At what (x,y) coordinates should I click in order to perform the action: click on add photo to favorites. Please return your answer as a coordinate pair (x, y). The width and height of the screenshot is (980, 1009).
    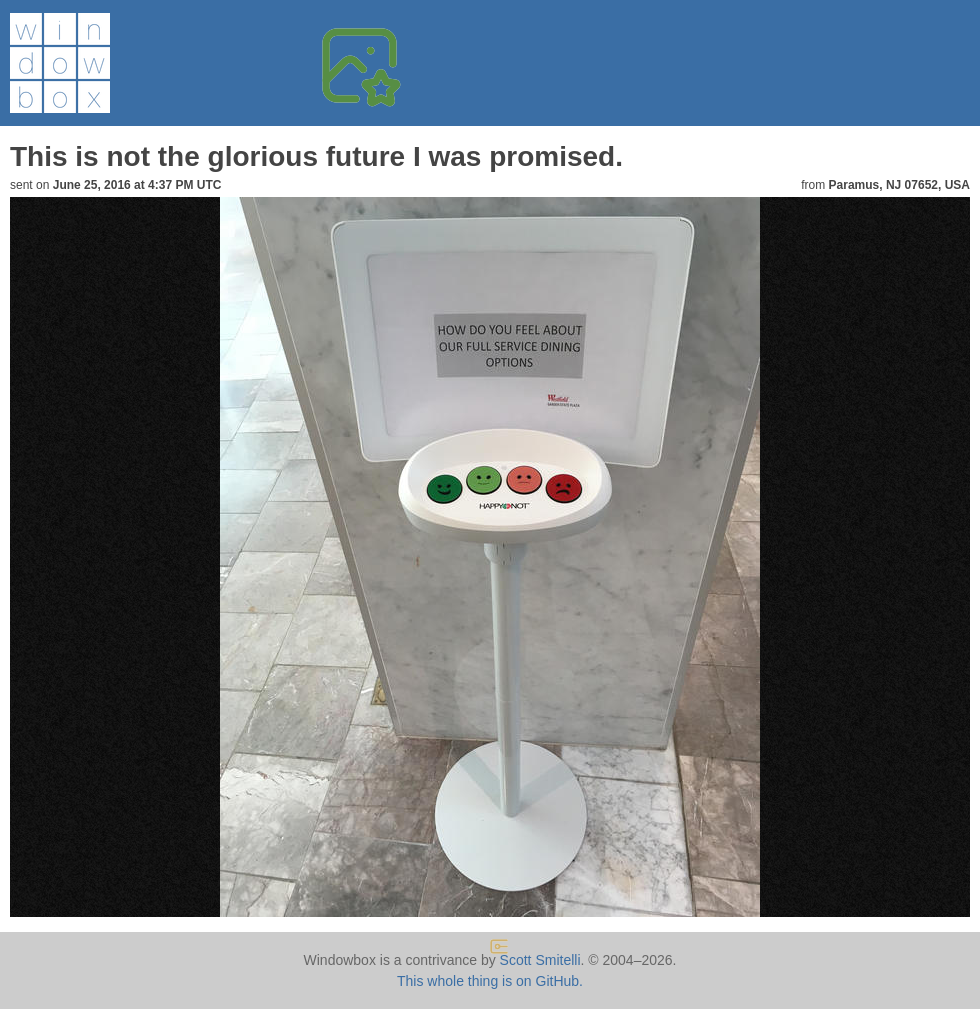
    Looking at the image, I should click on (359, 65).